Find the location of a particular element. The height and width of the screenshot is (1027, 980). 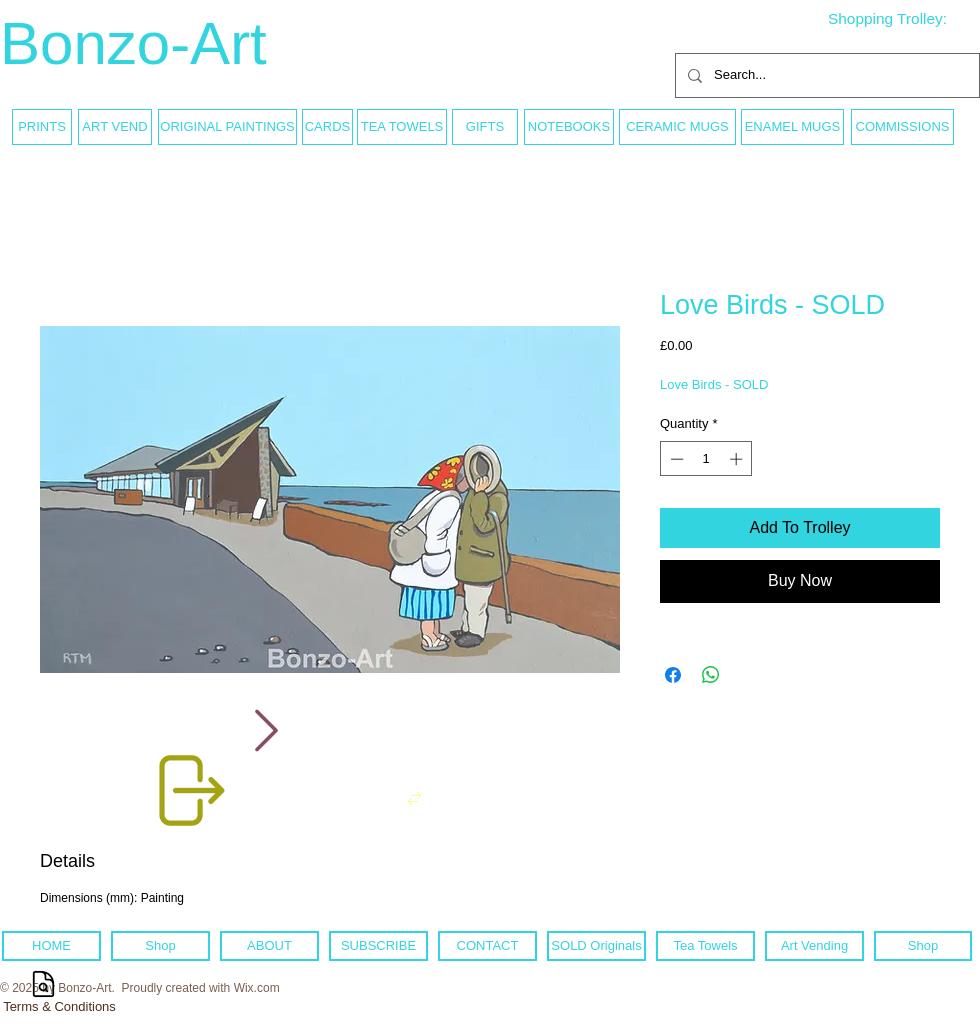

navigate to the next item or page is located at coordinates (266, 730).